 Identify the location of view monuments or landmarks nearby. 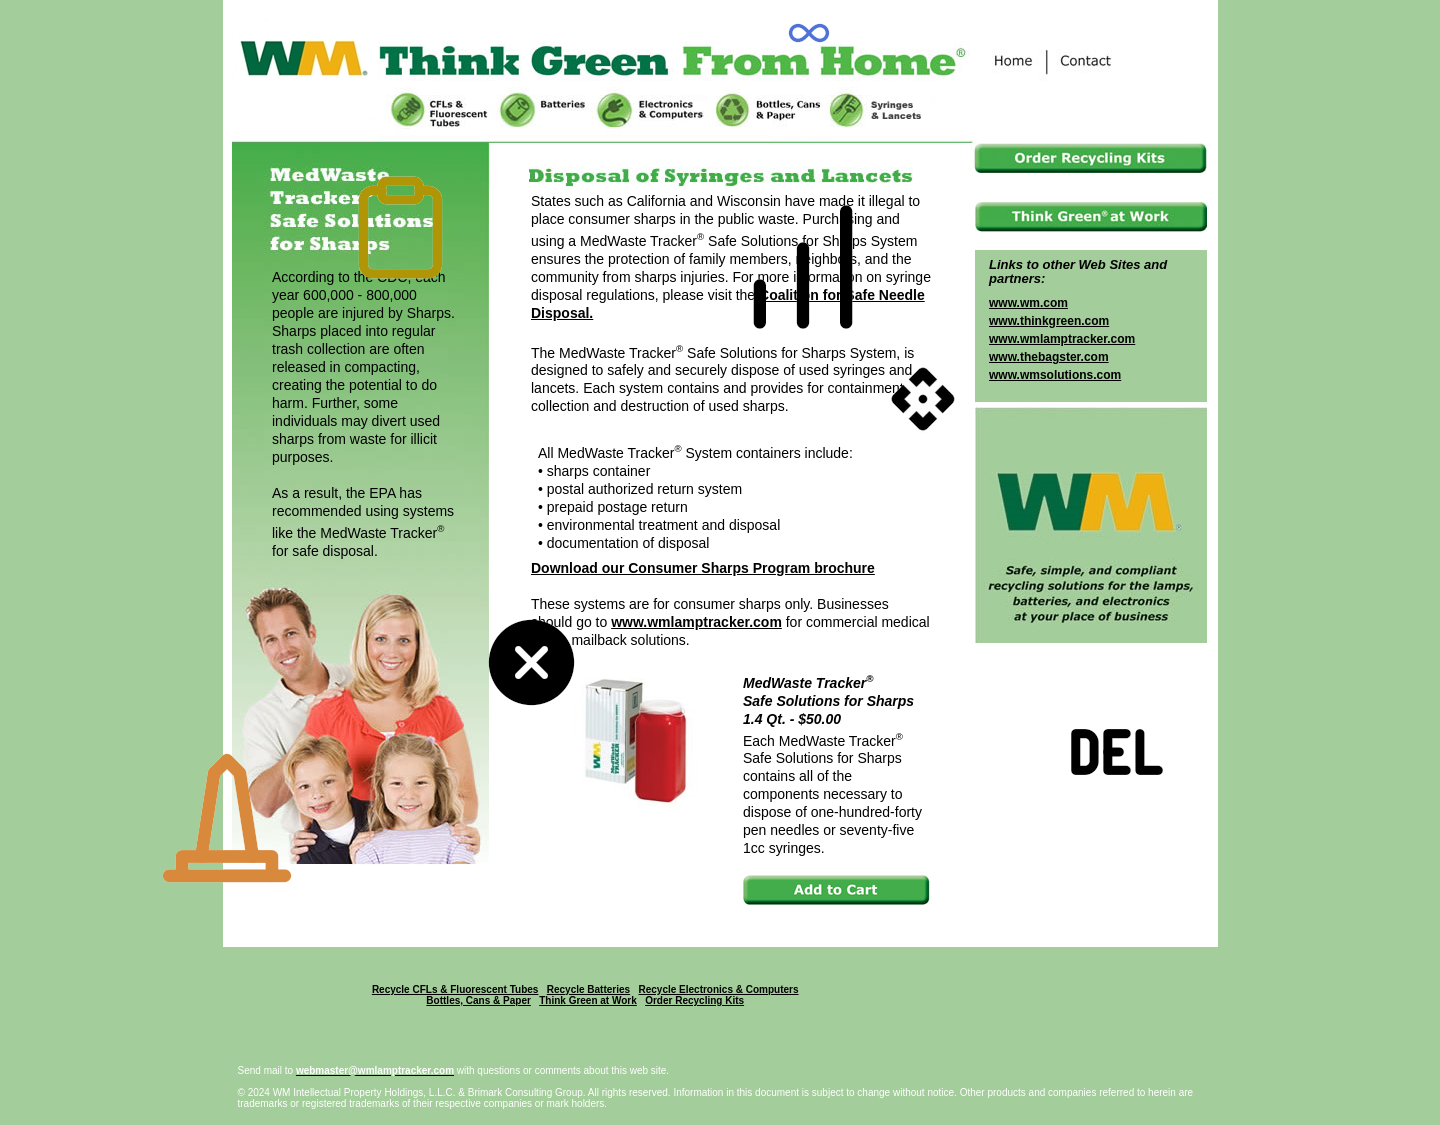
(227, 818).